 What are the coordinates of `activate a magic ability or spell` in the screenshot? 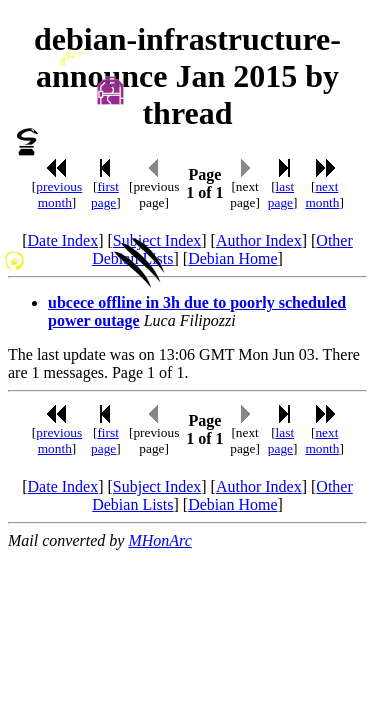 It's located at (14, 260).